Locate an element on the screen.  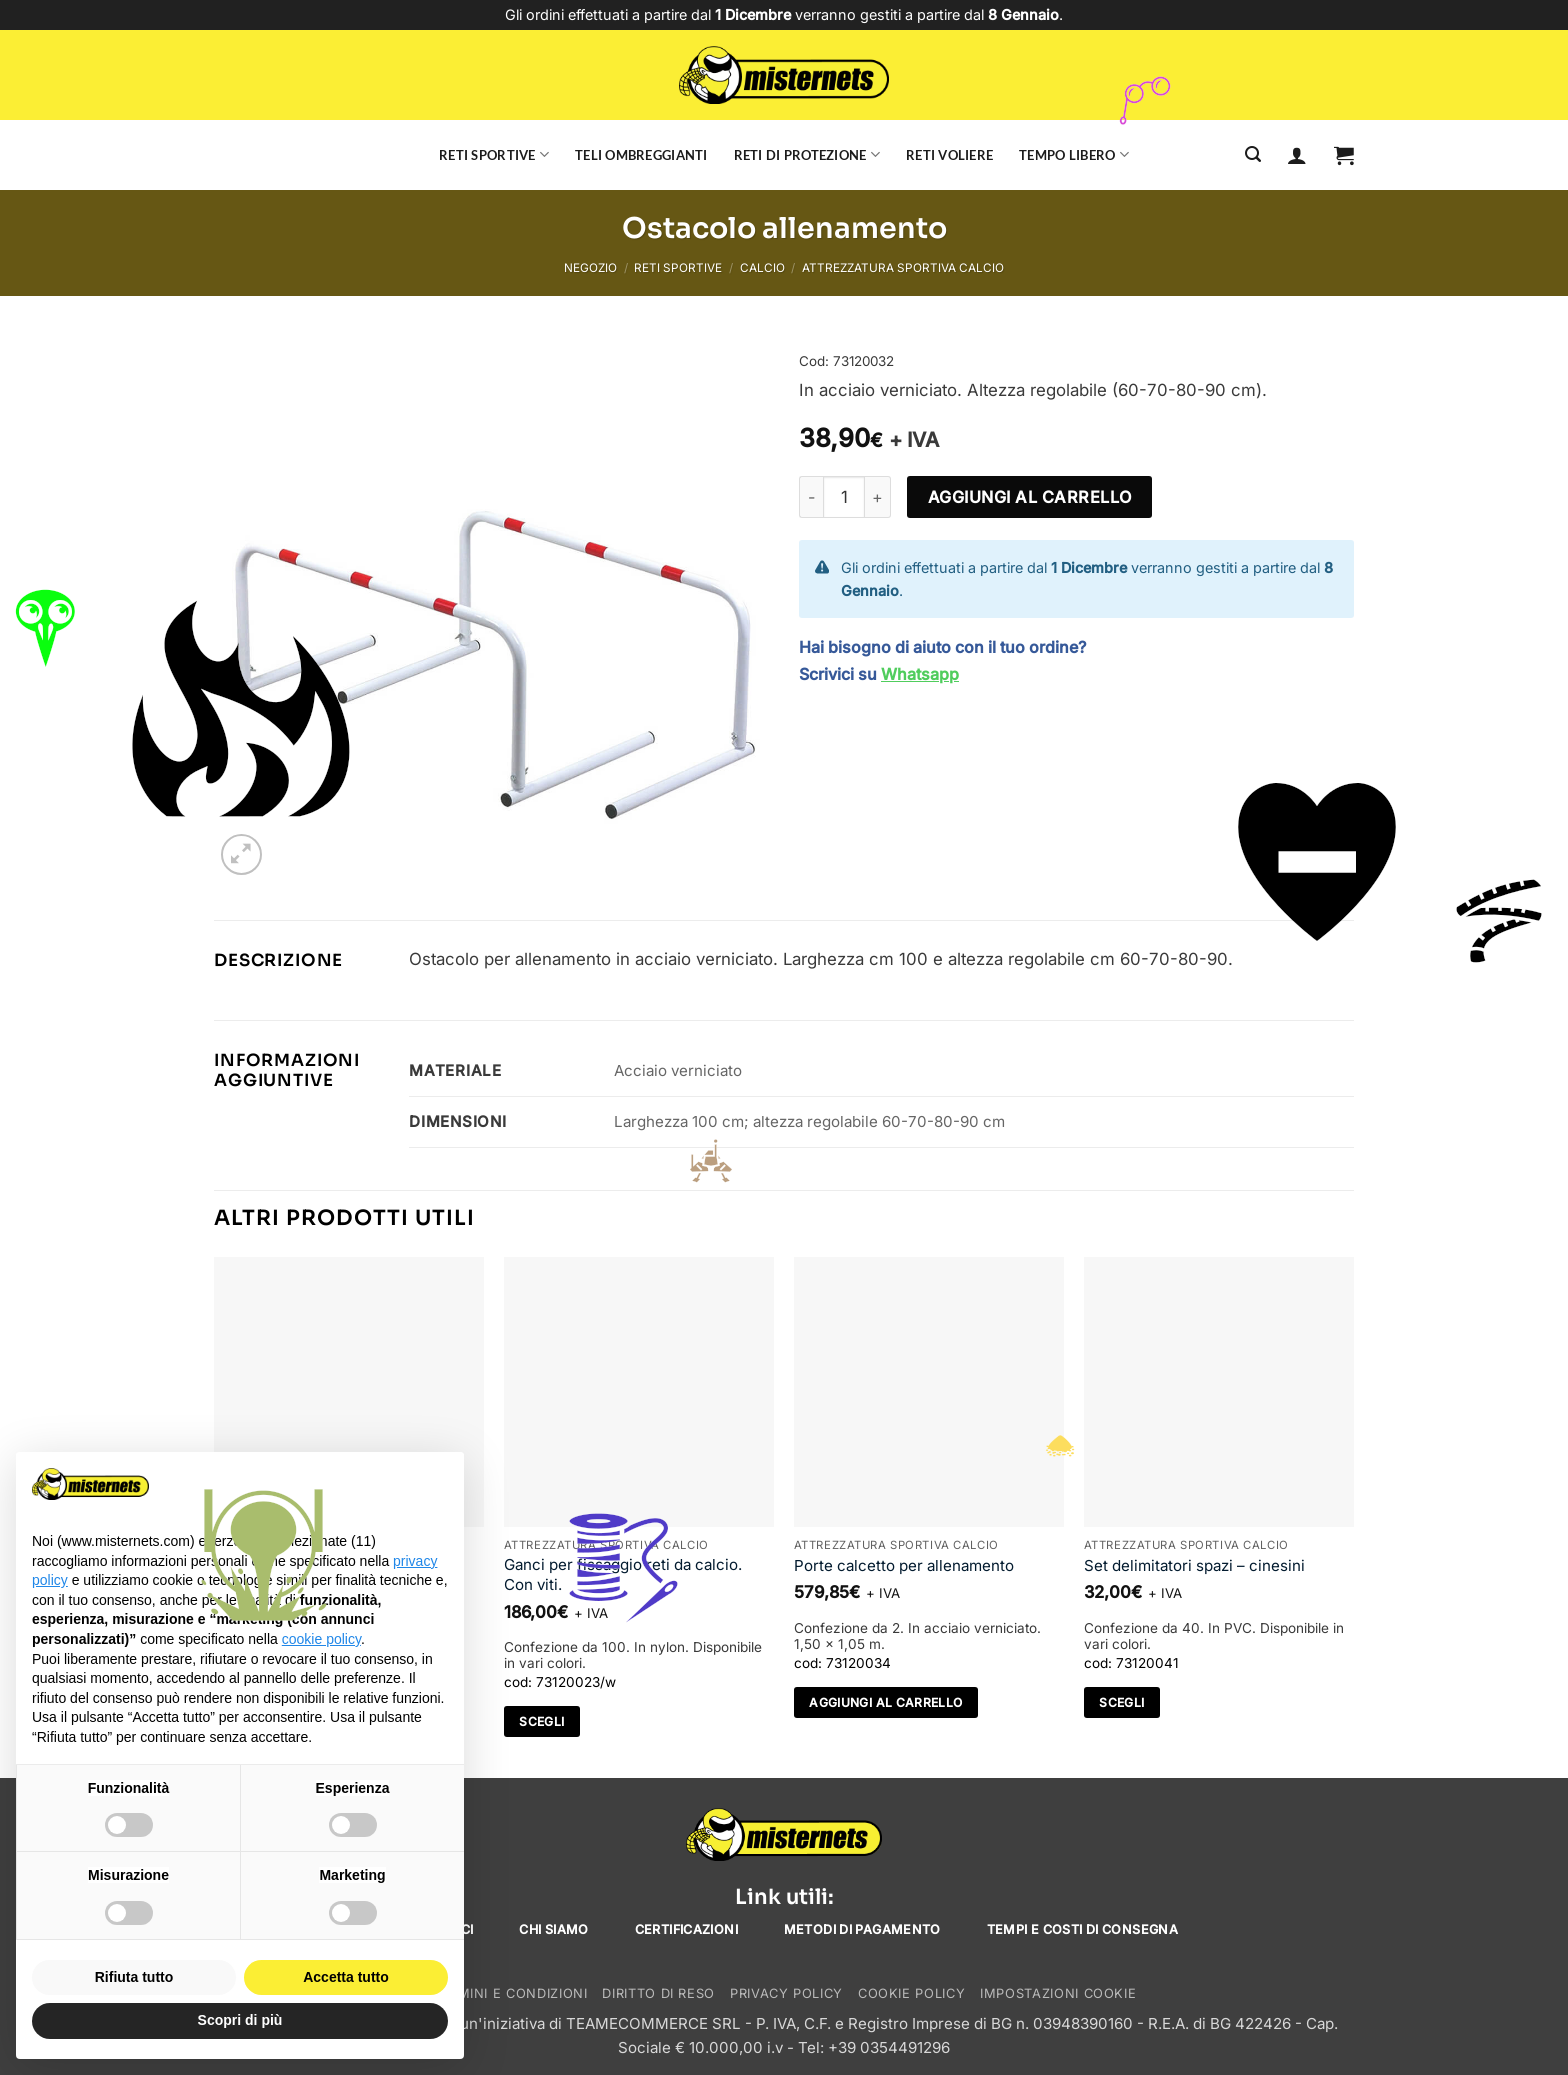
smelting or metalworking process in progress is located at coordinates (263, 1554).